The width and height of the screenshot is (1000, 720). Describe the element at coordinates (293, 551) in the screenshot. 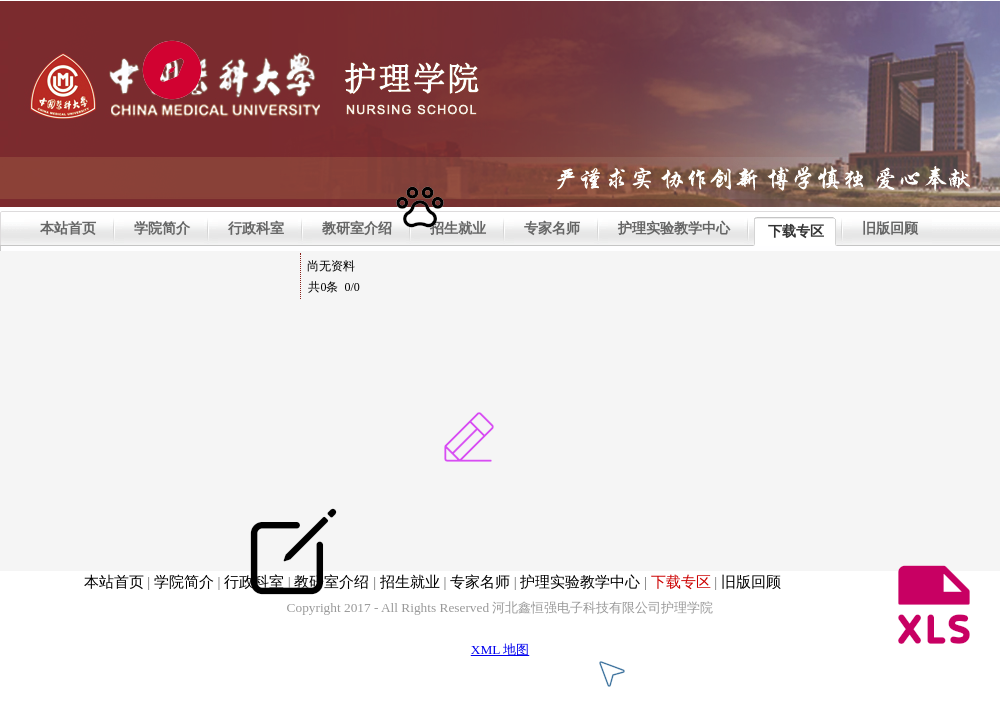

I see `create or compose new content` at that location.